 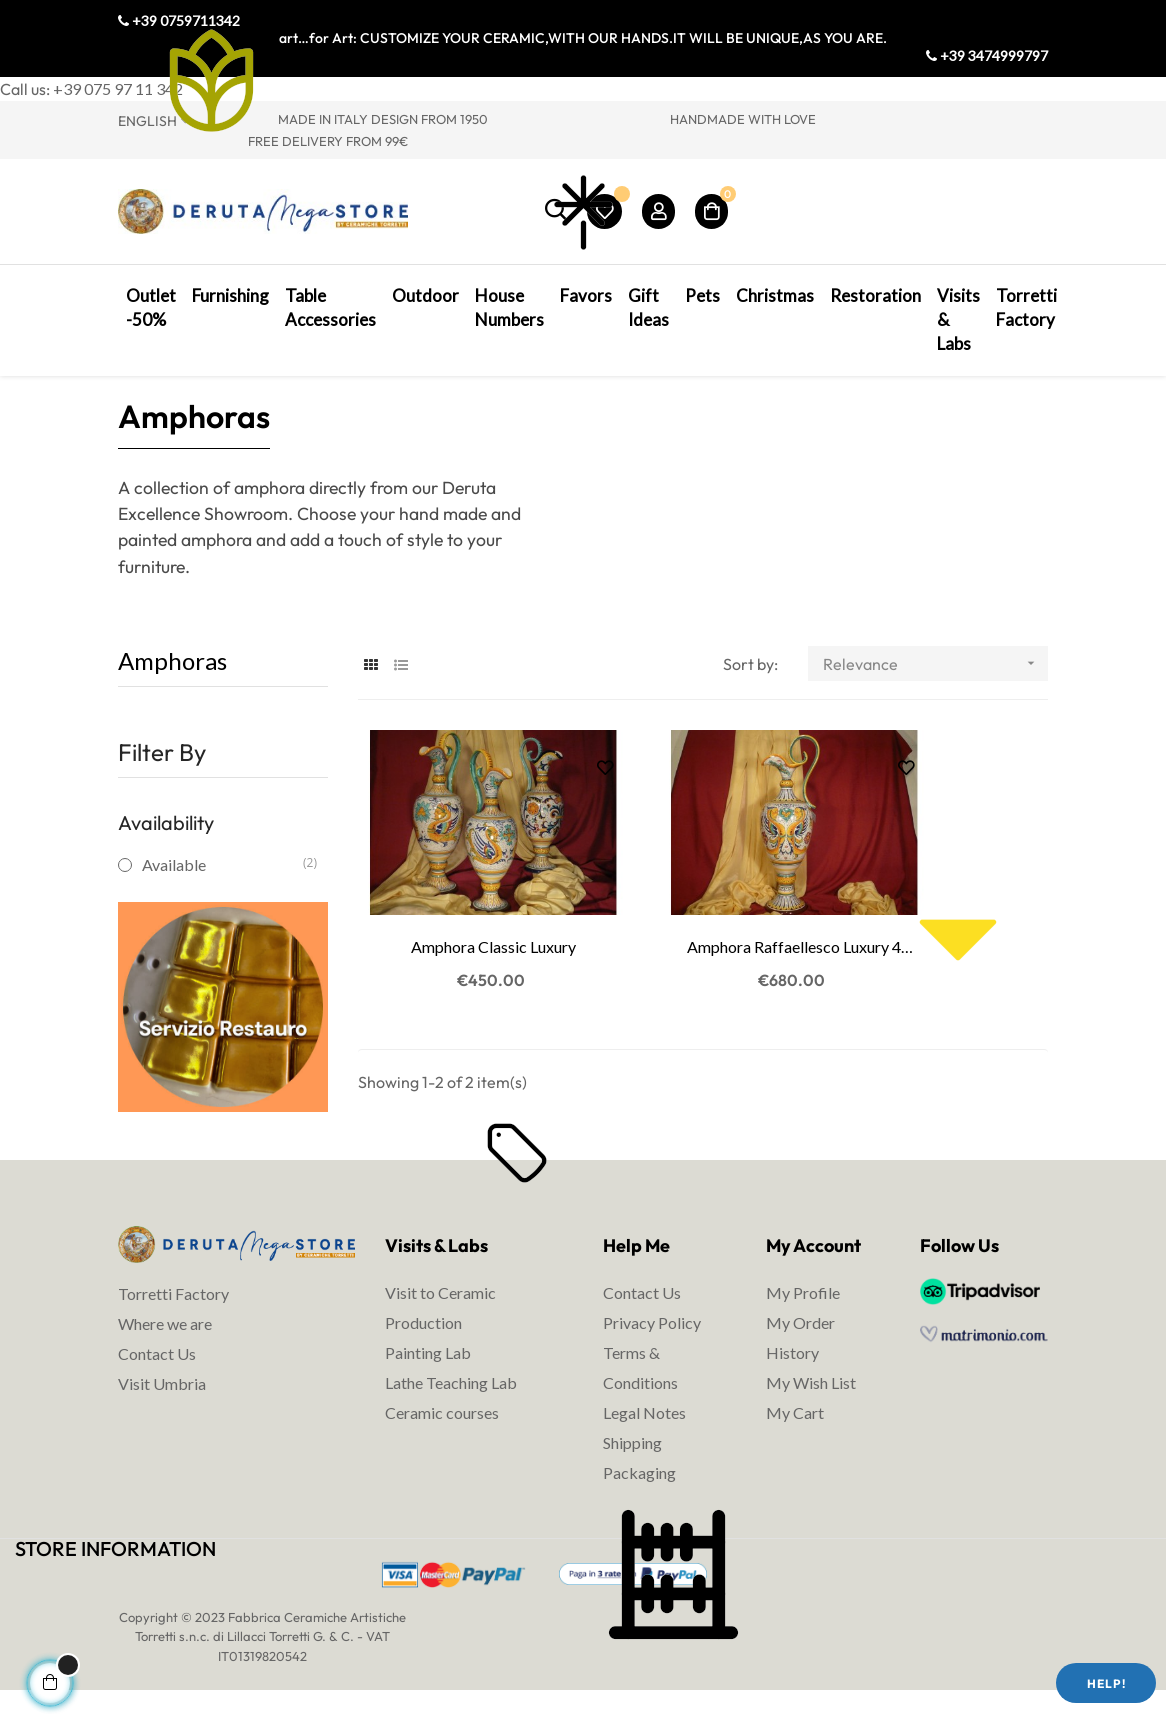 I want to click on add or view tags for an item, so click(x=516, y=1152).